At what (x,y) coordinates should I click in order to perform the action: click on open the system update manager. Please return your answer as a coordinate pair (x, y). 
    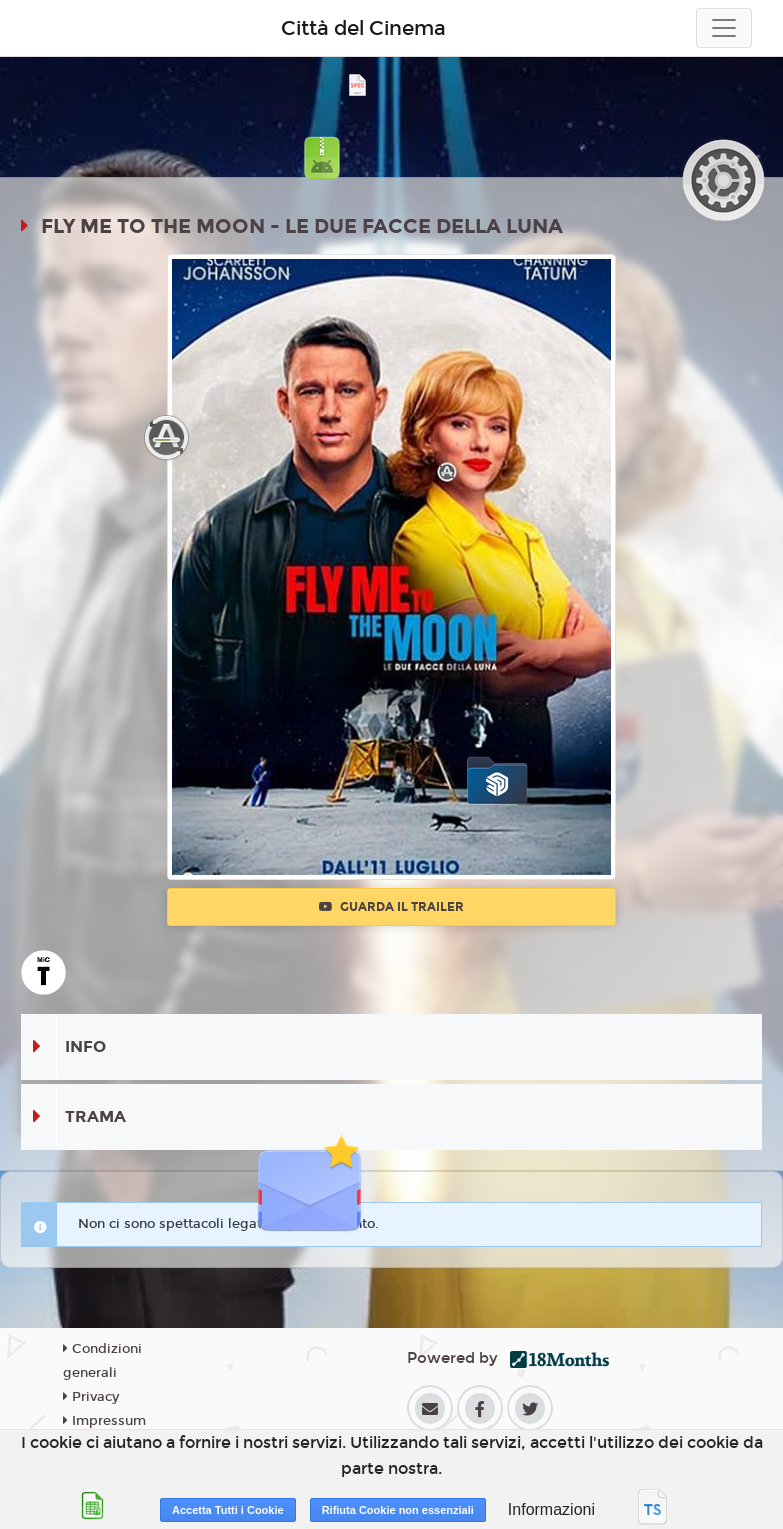
    Looking at the image, I should click on (166, 437).